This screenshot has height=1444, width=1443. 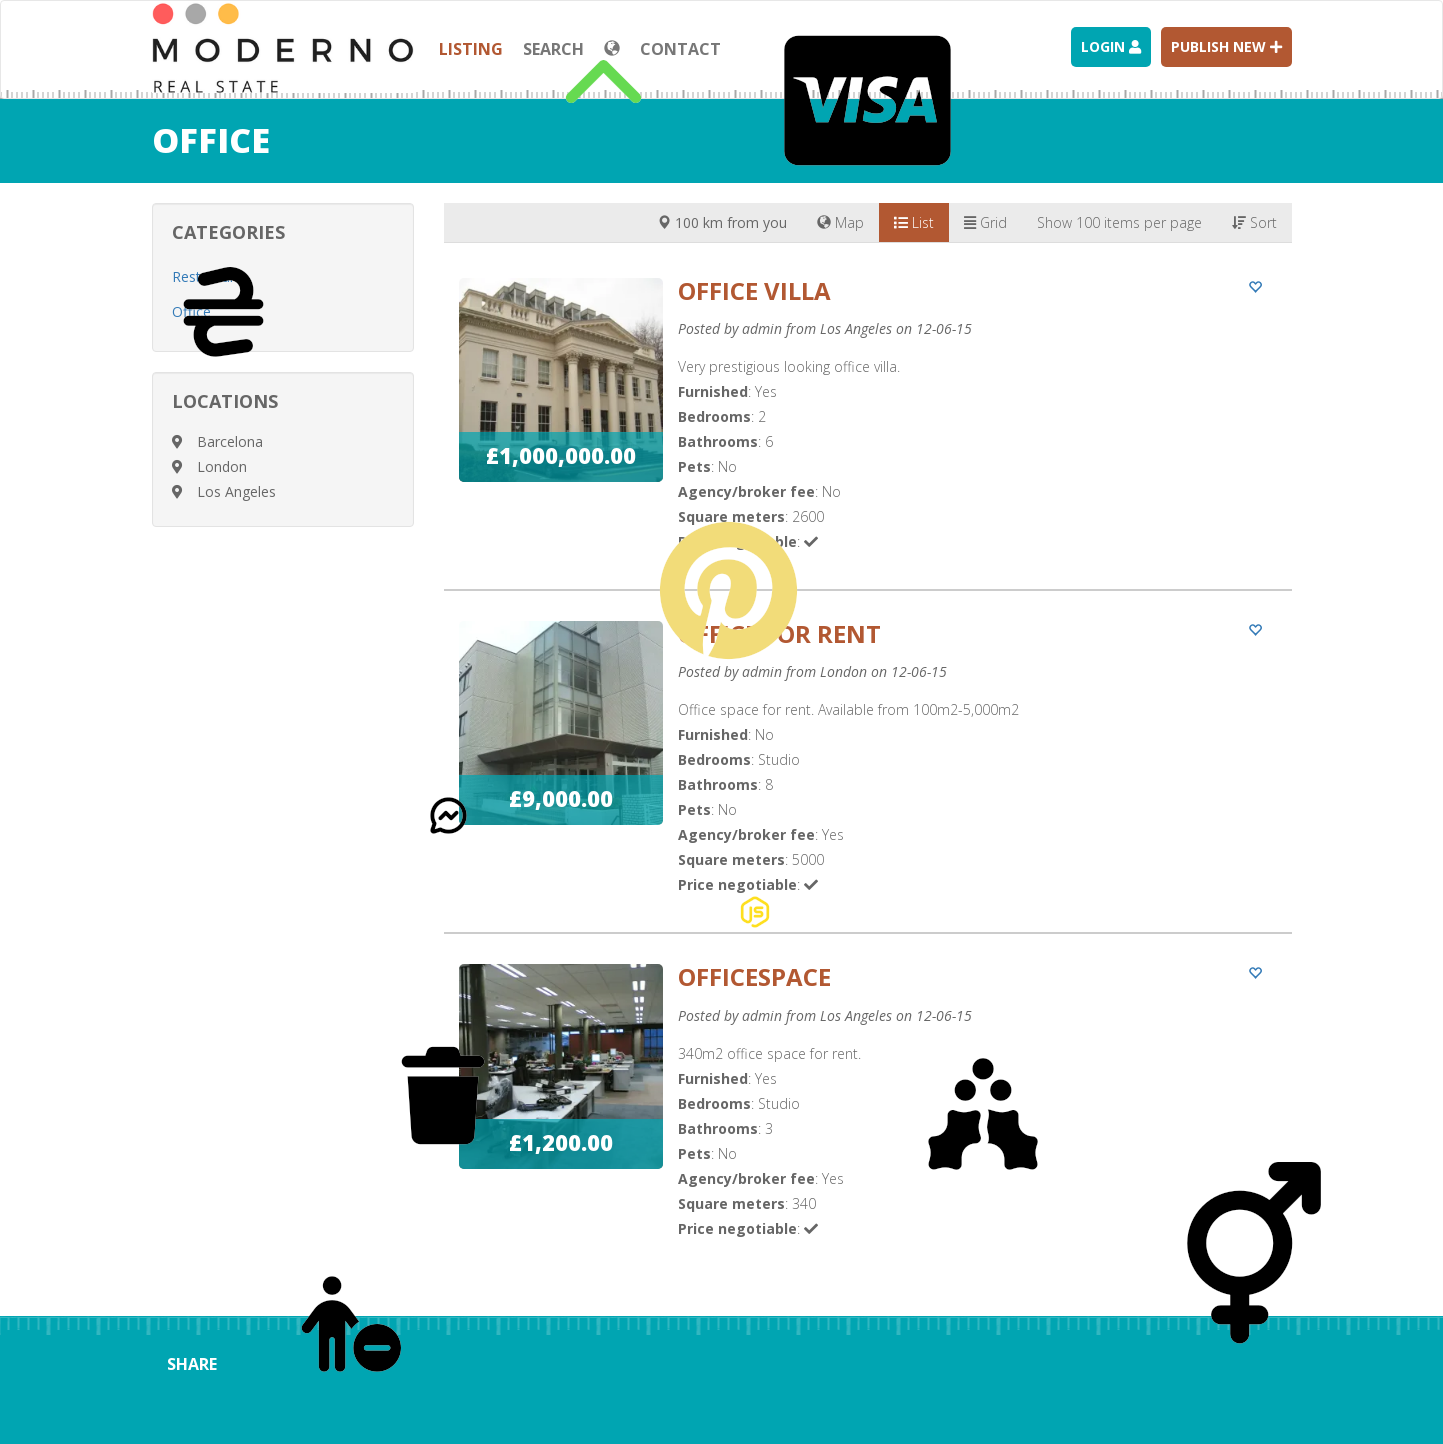 What do you see at coordinates (348, 1324) in the screenshot?
I see `remove a person from a group or list` at bounding box center [348, 1324].